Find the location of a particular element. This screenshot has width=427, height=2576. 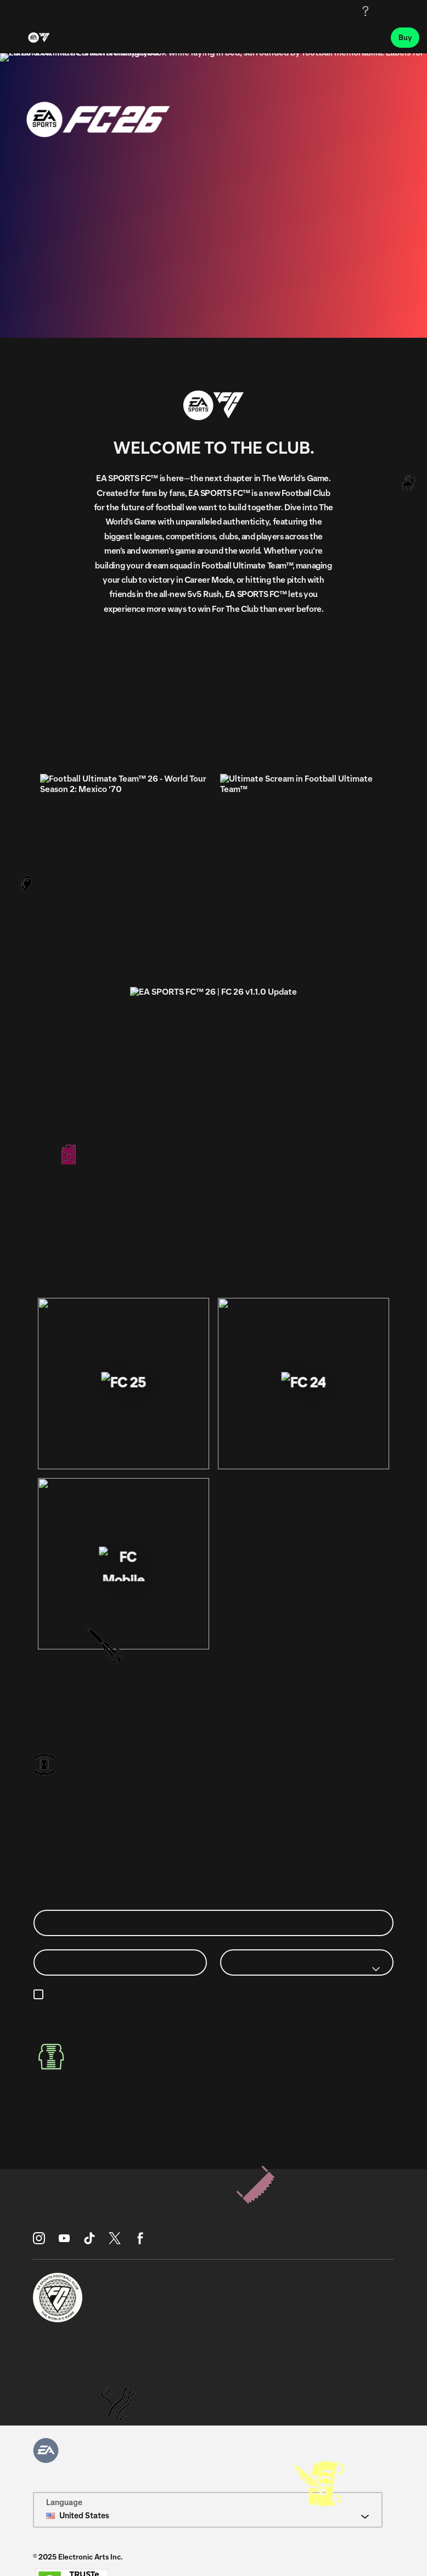

view connection or relationship status between users is located at coordinates (51, 2056).